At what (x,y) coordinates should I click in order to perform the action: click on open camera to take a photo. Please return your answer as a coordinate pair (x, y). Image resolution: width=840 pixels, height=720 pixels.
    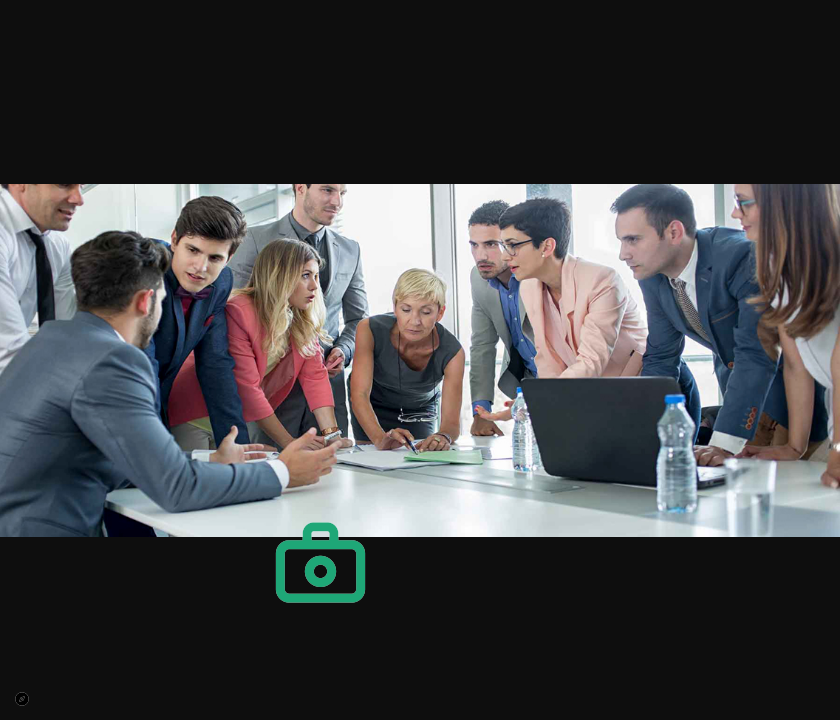
    Looking at the image, I should click on (320, 562).